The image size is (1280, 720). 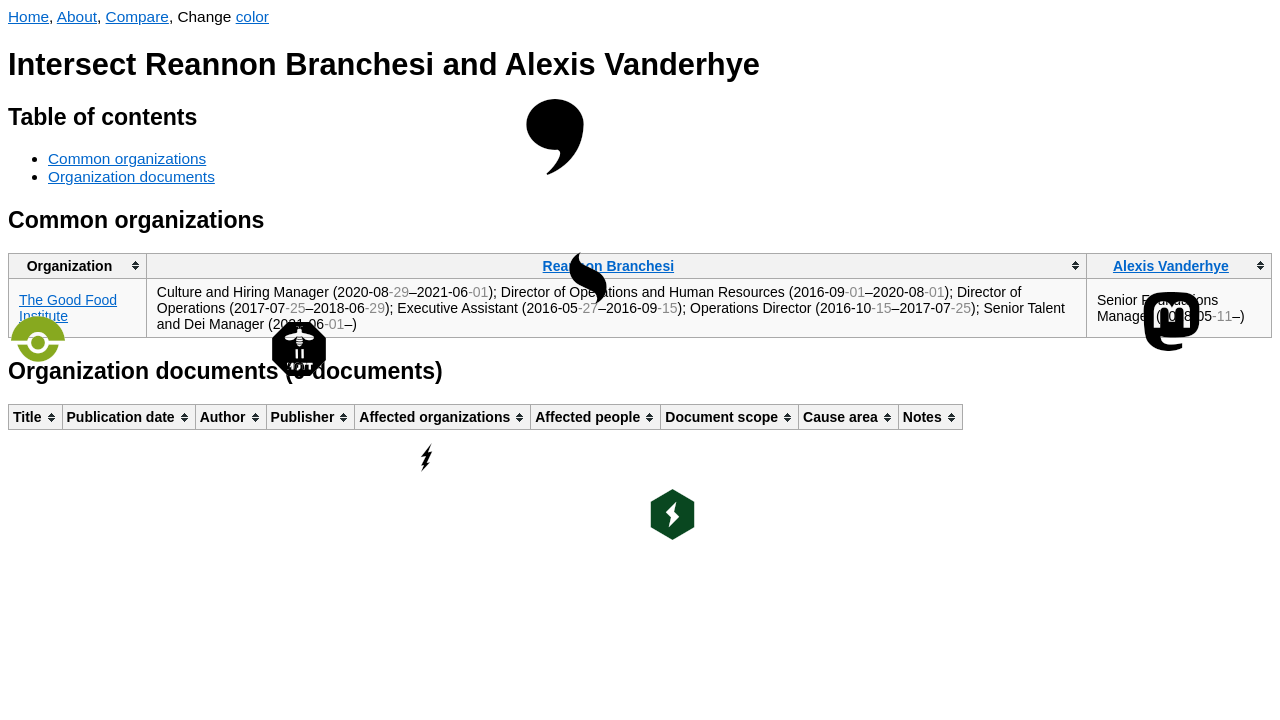 I want to click on hotwire brand logo, so click(x=426, y=457).